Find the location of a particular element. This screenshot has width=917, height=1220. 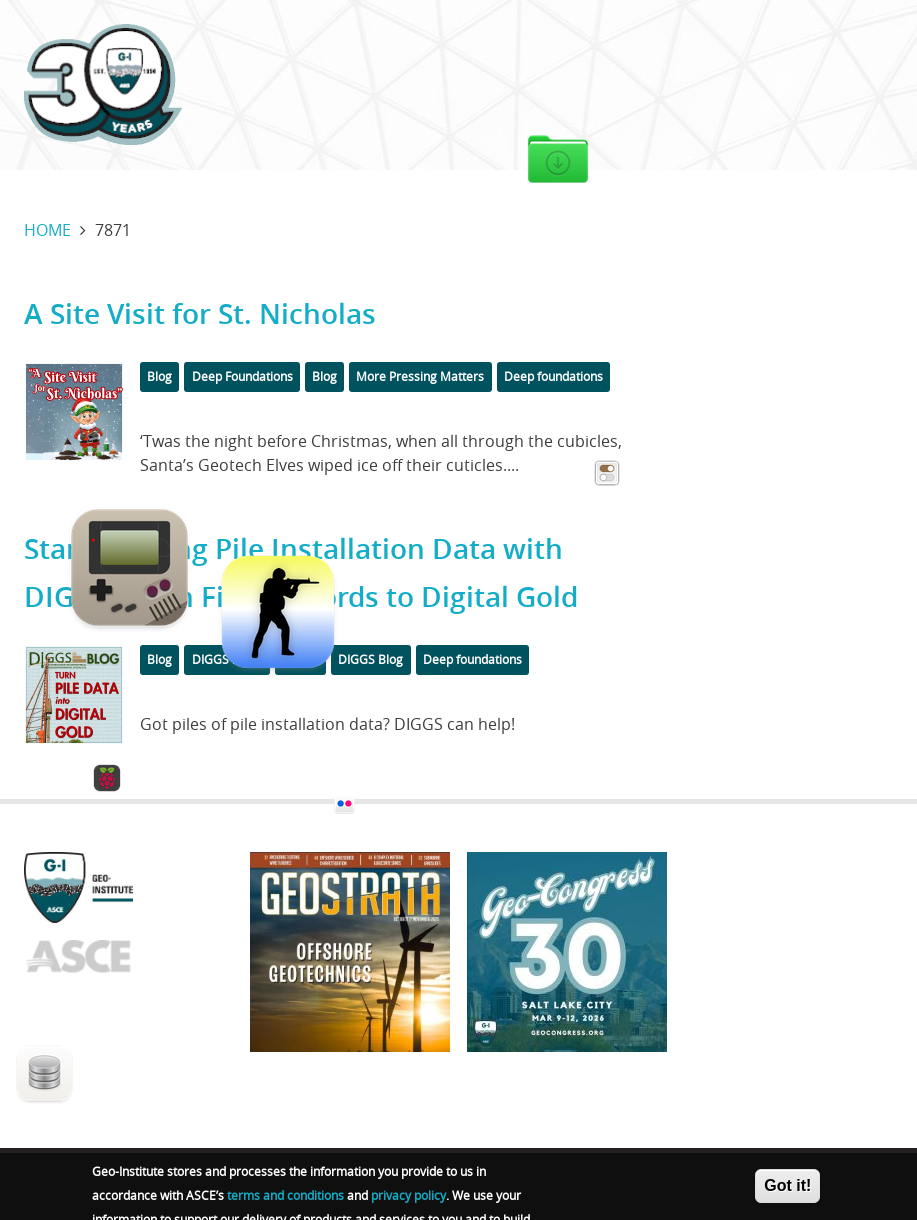

open downloads folder is located at coordinates (558, 159).